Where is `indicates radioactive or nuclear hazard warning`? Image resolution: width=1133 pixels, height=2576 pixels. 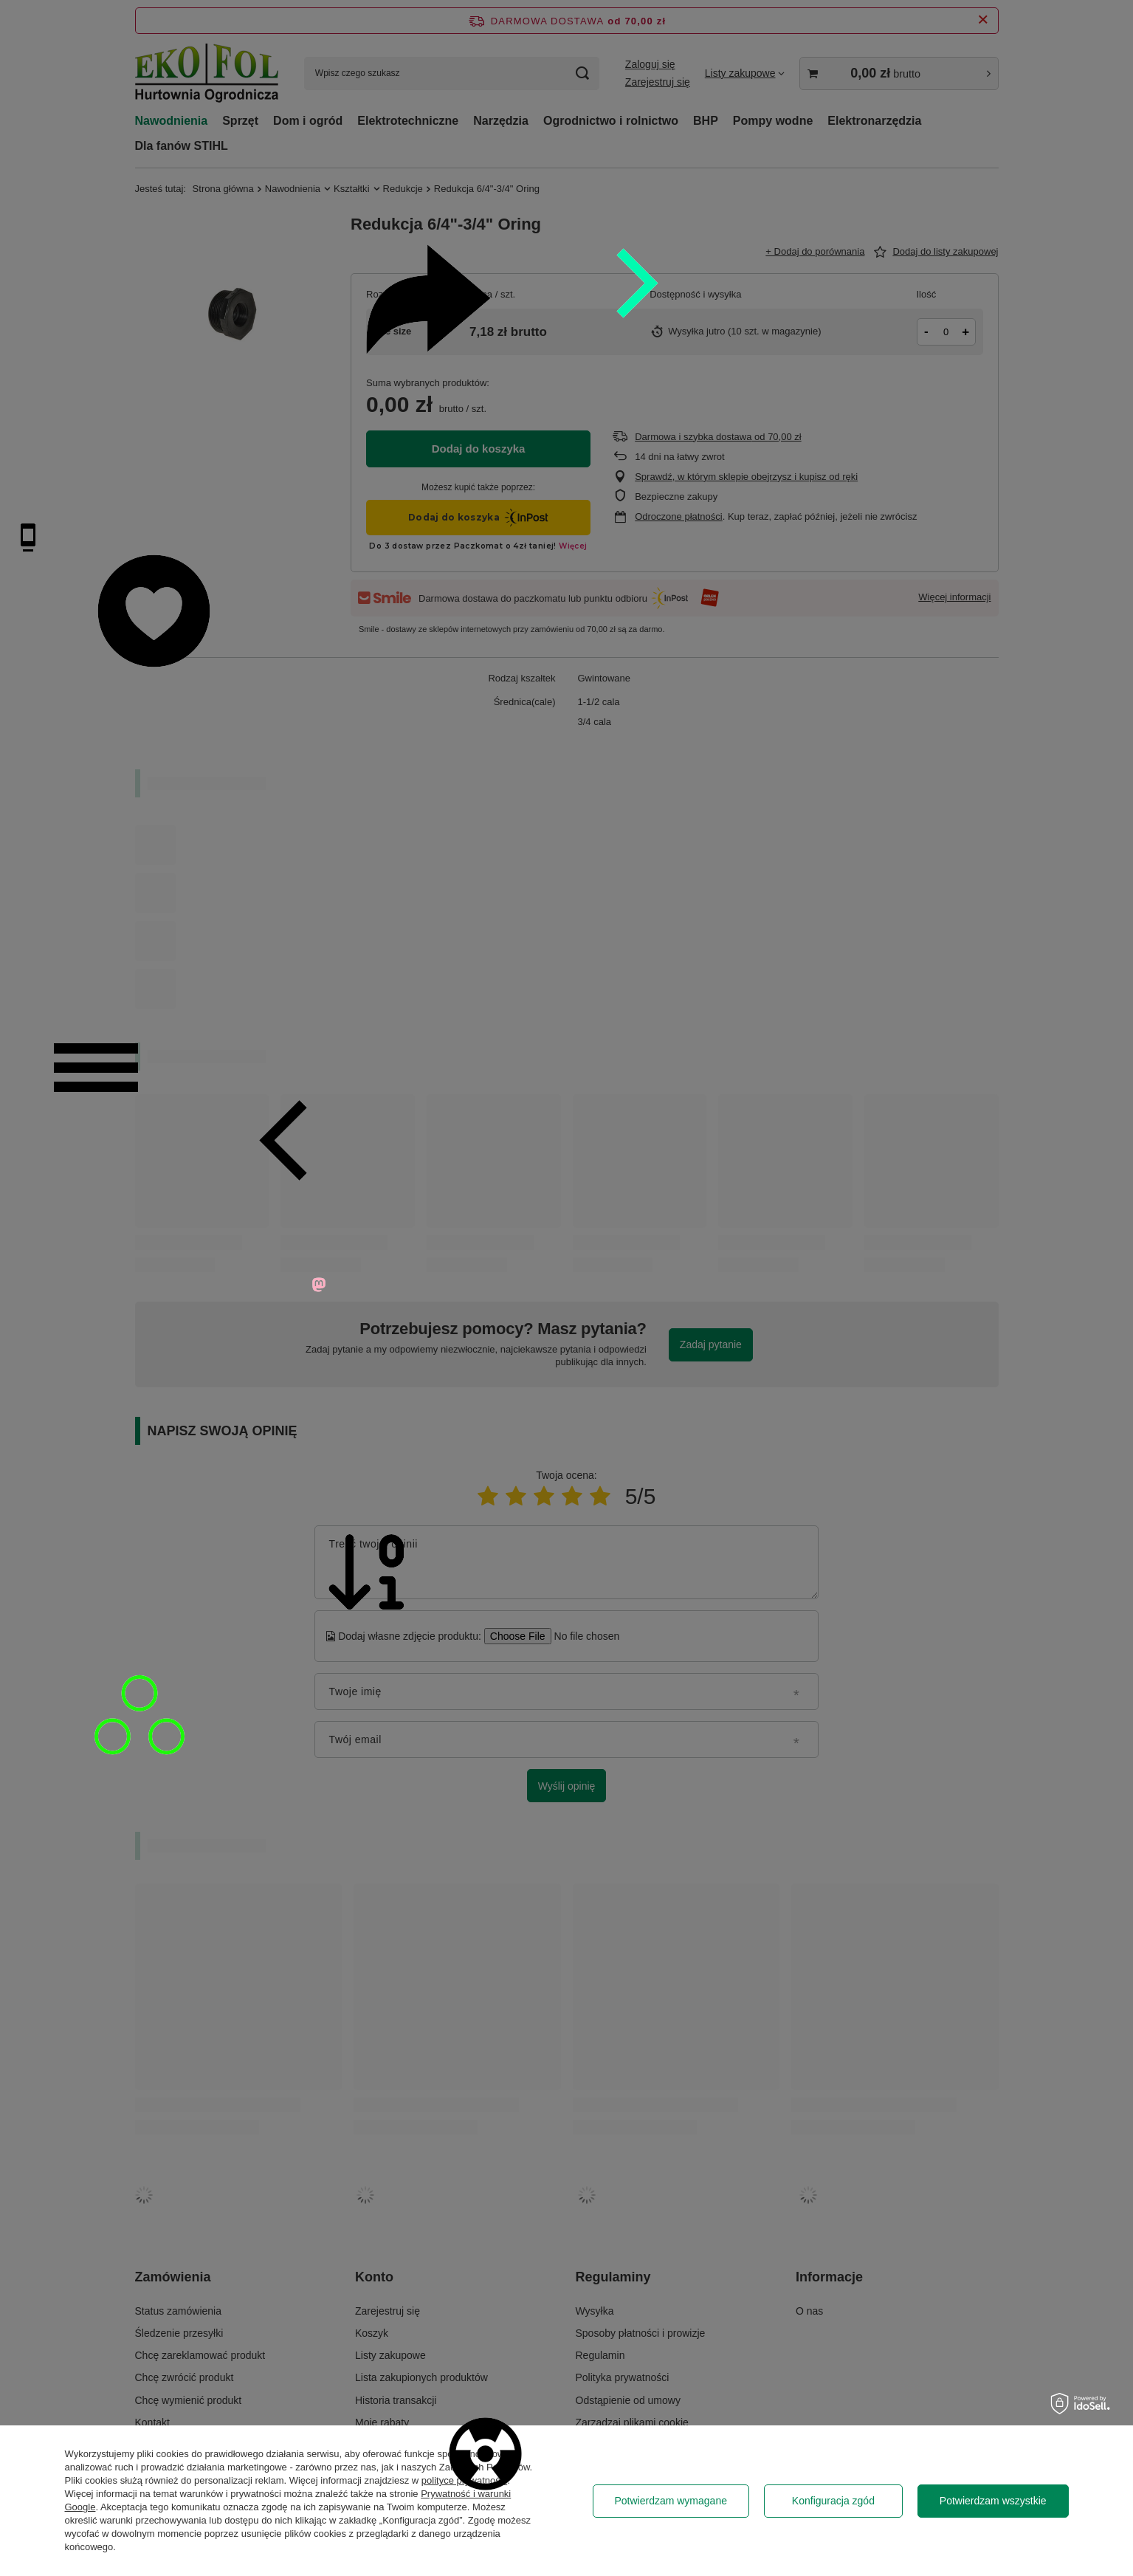
indicates radioactive or nuclear hazard warning is located at coordinates (485, 2453).